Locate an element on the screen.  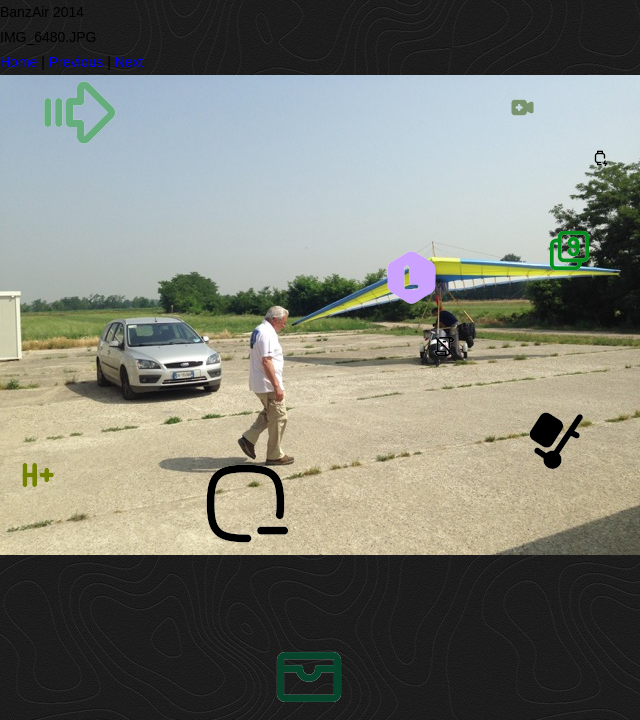
view your shopping cart is located at coordinates (555, 438).